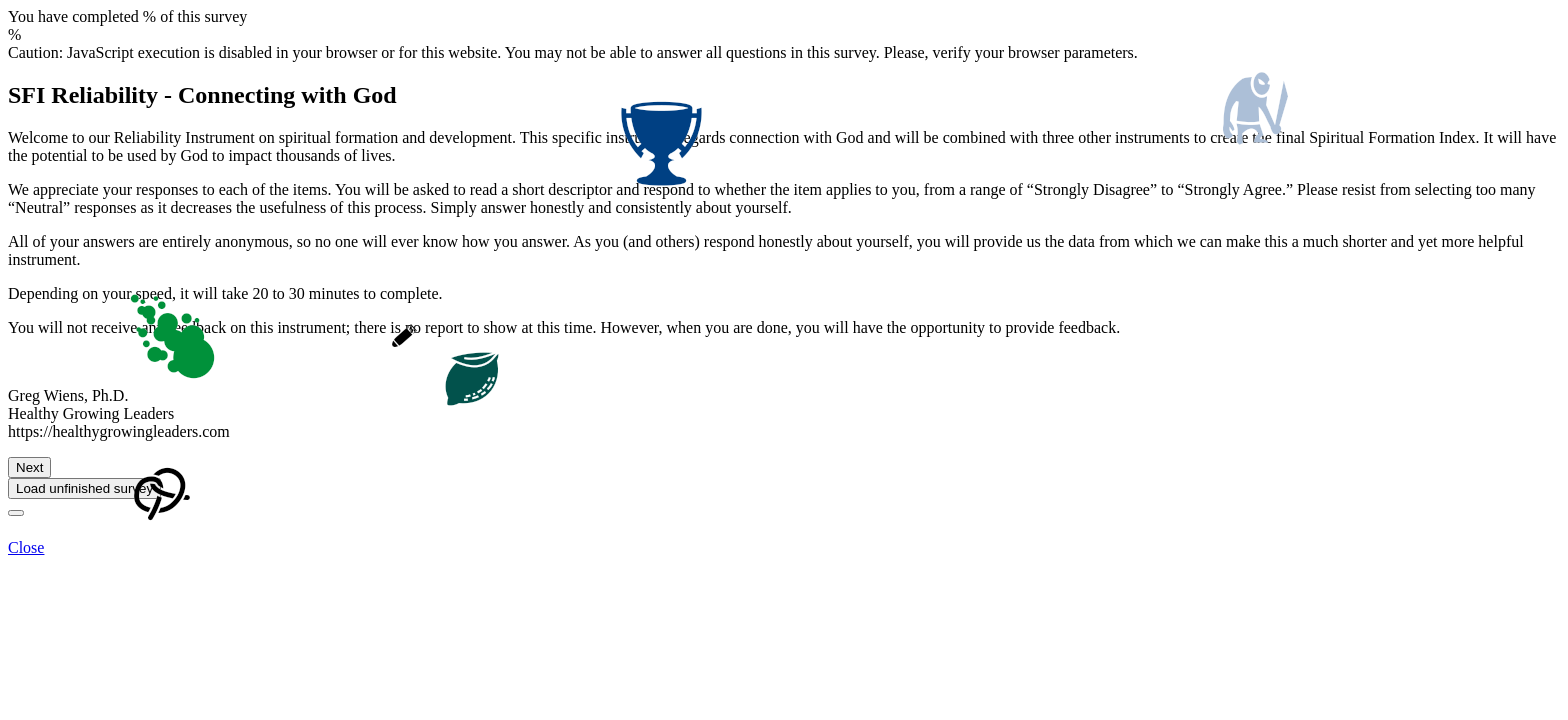  I want to click on view achievements or awards, so click(661, 143).